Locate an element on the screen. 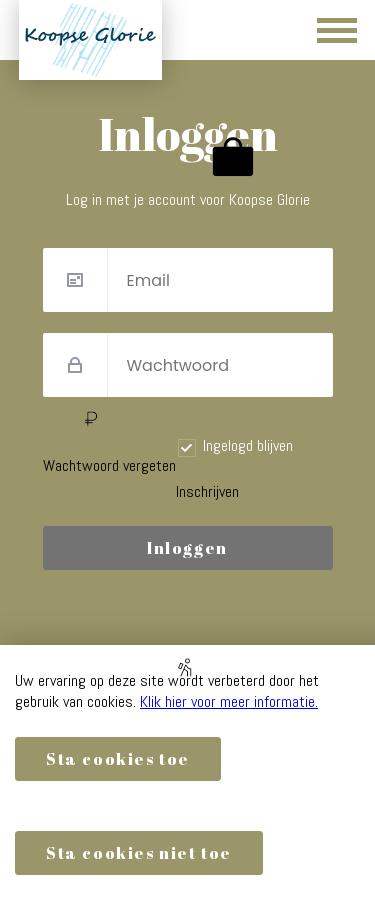 The width and height of the screenshot is (375, 900). view prices in russian rubles is located at coordinates (91, 419).